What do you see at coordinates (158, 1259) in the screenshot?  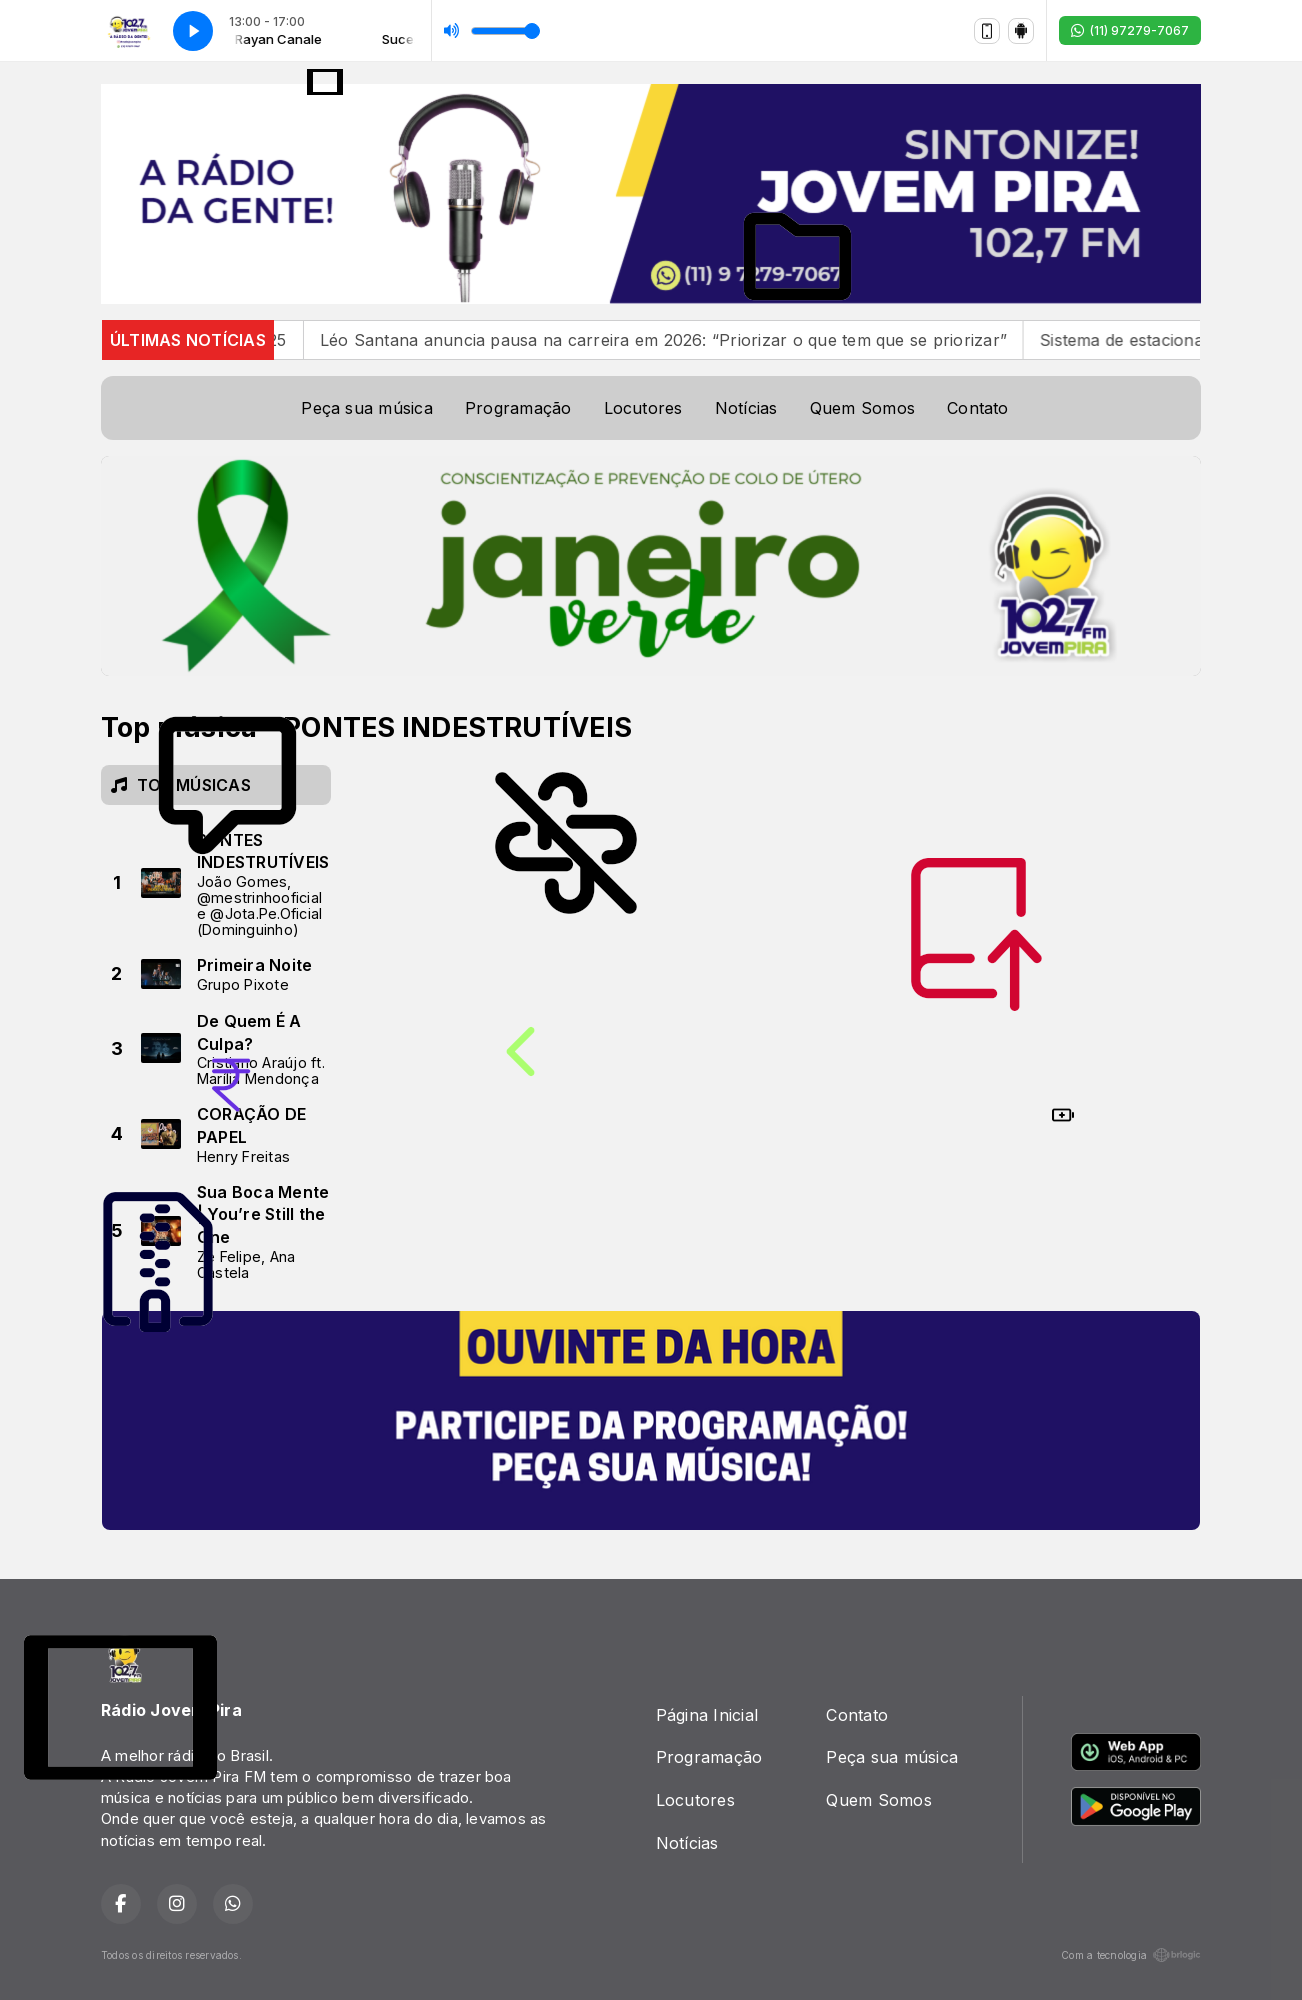 I see `view or open a compressed zip file` at bounding box center [158, 1259].